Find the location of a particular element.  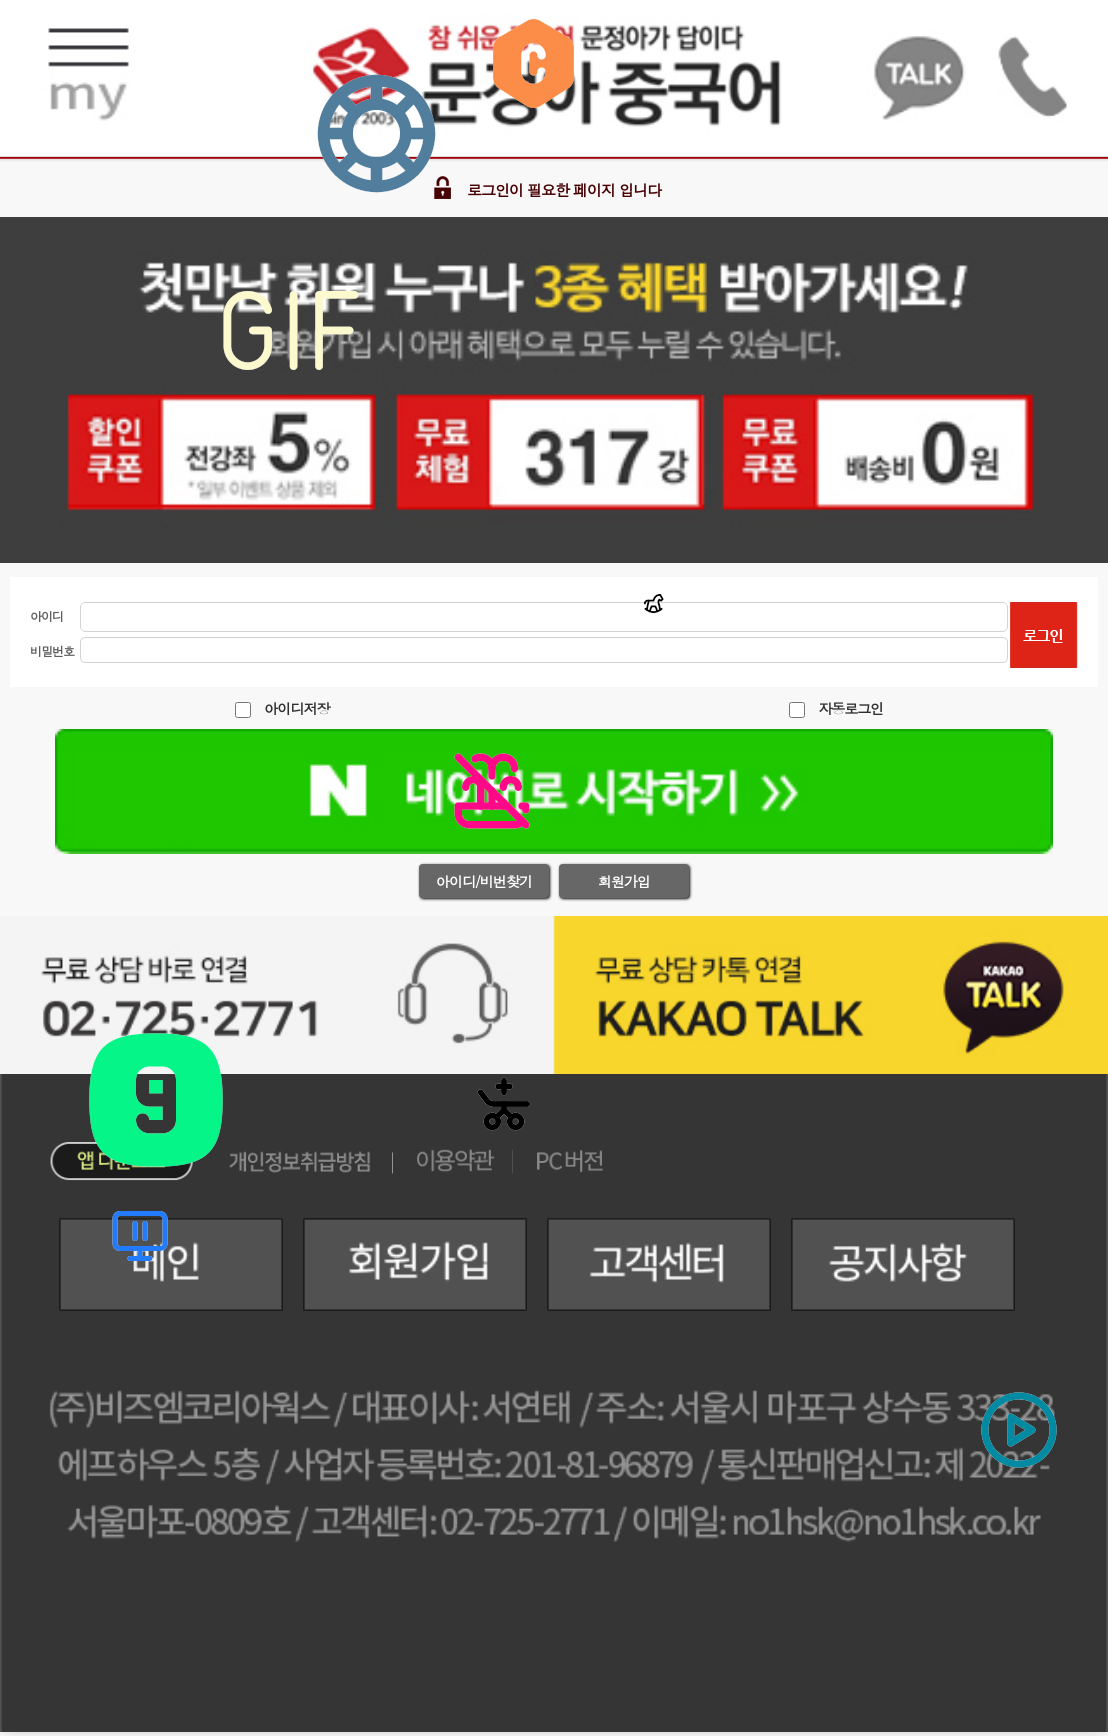

insert a gif into your message is located at coordinates (288, 330).